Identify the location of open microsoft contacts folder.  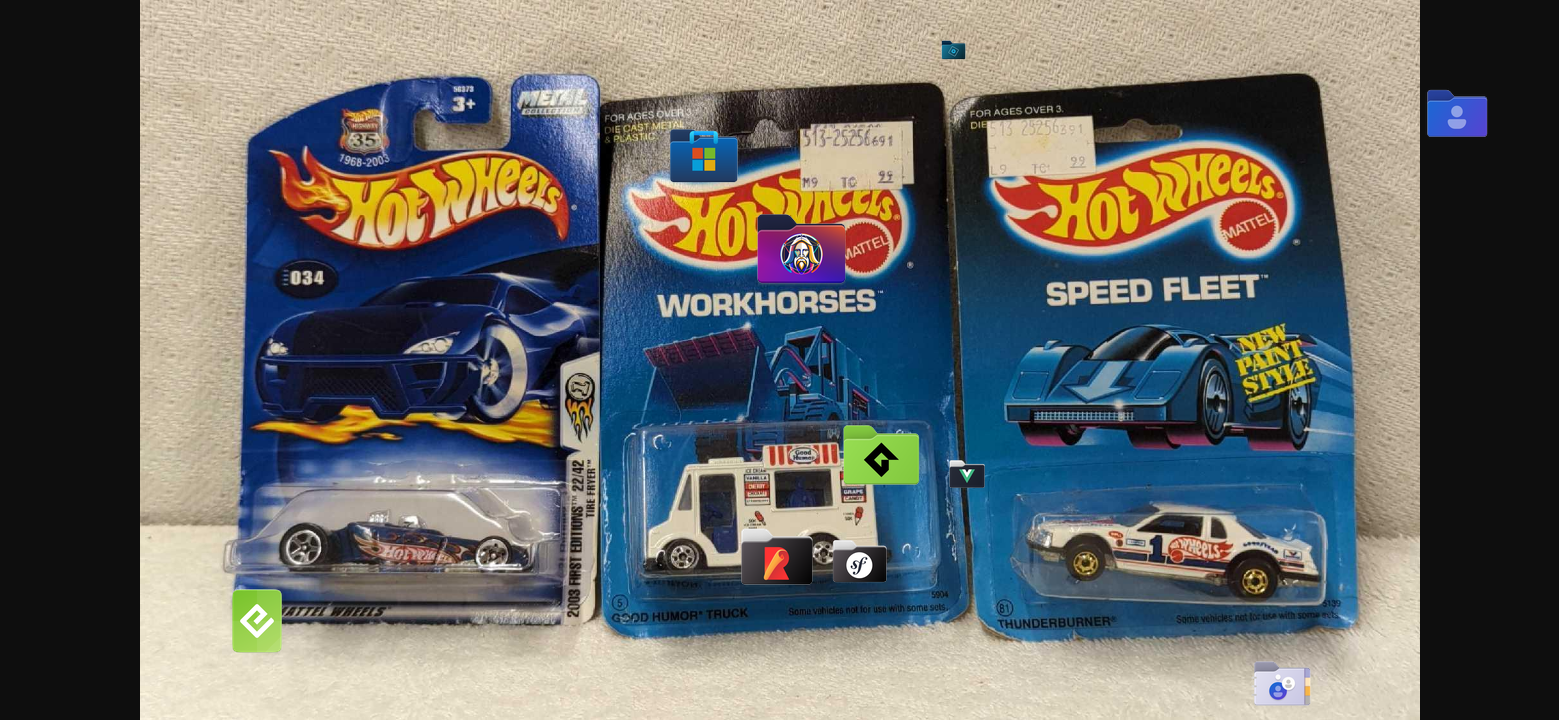
(1282, 685).